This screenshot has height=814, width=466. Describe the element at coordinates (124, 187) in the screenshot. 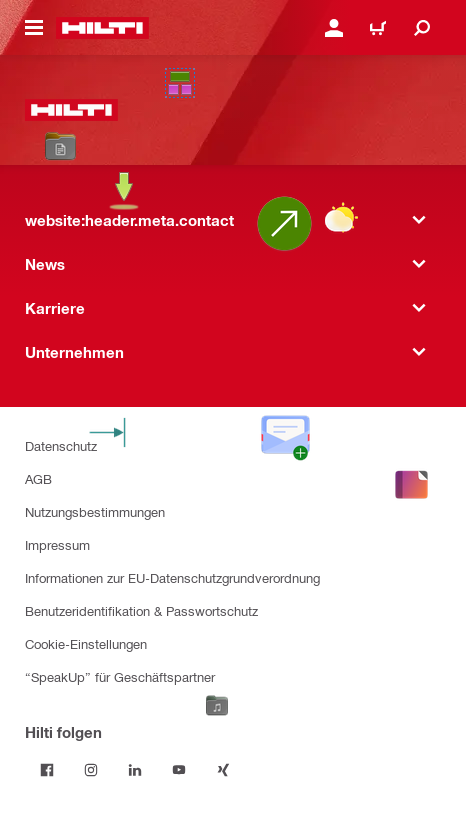

I see `save the current document` at that location.